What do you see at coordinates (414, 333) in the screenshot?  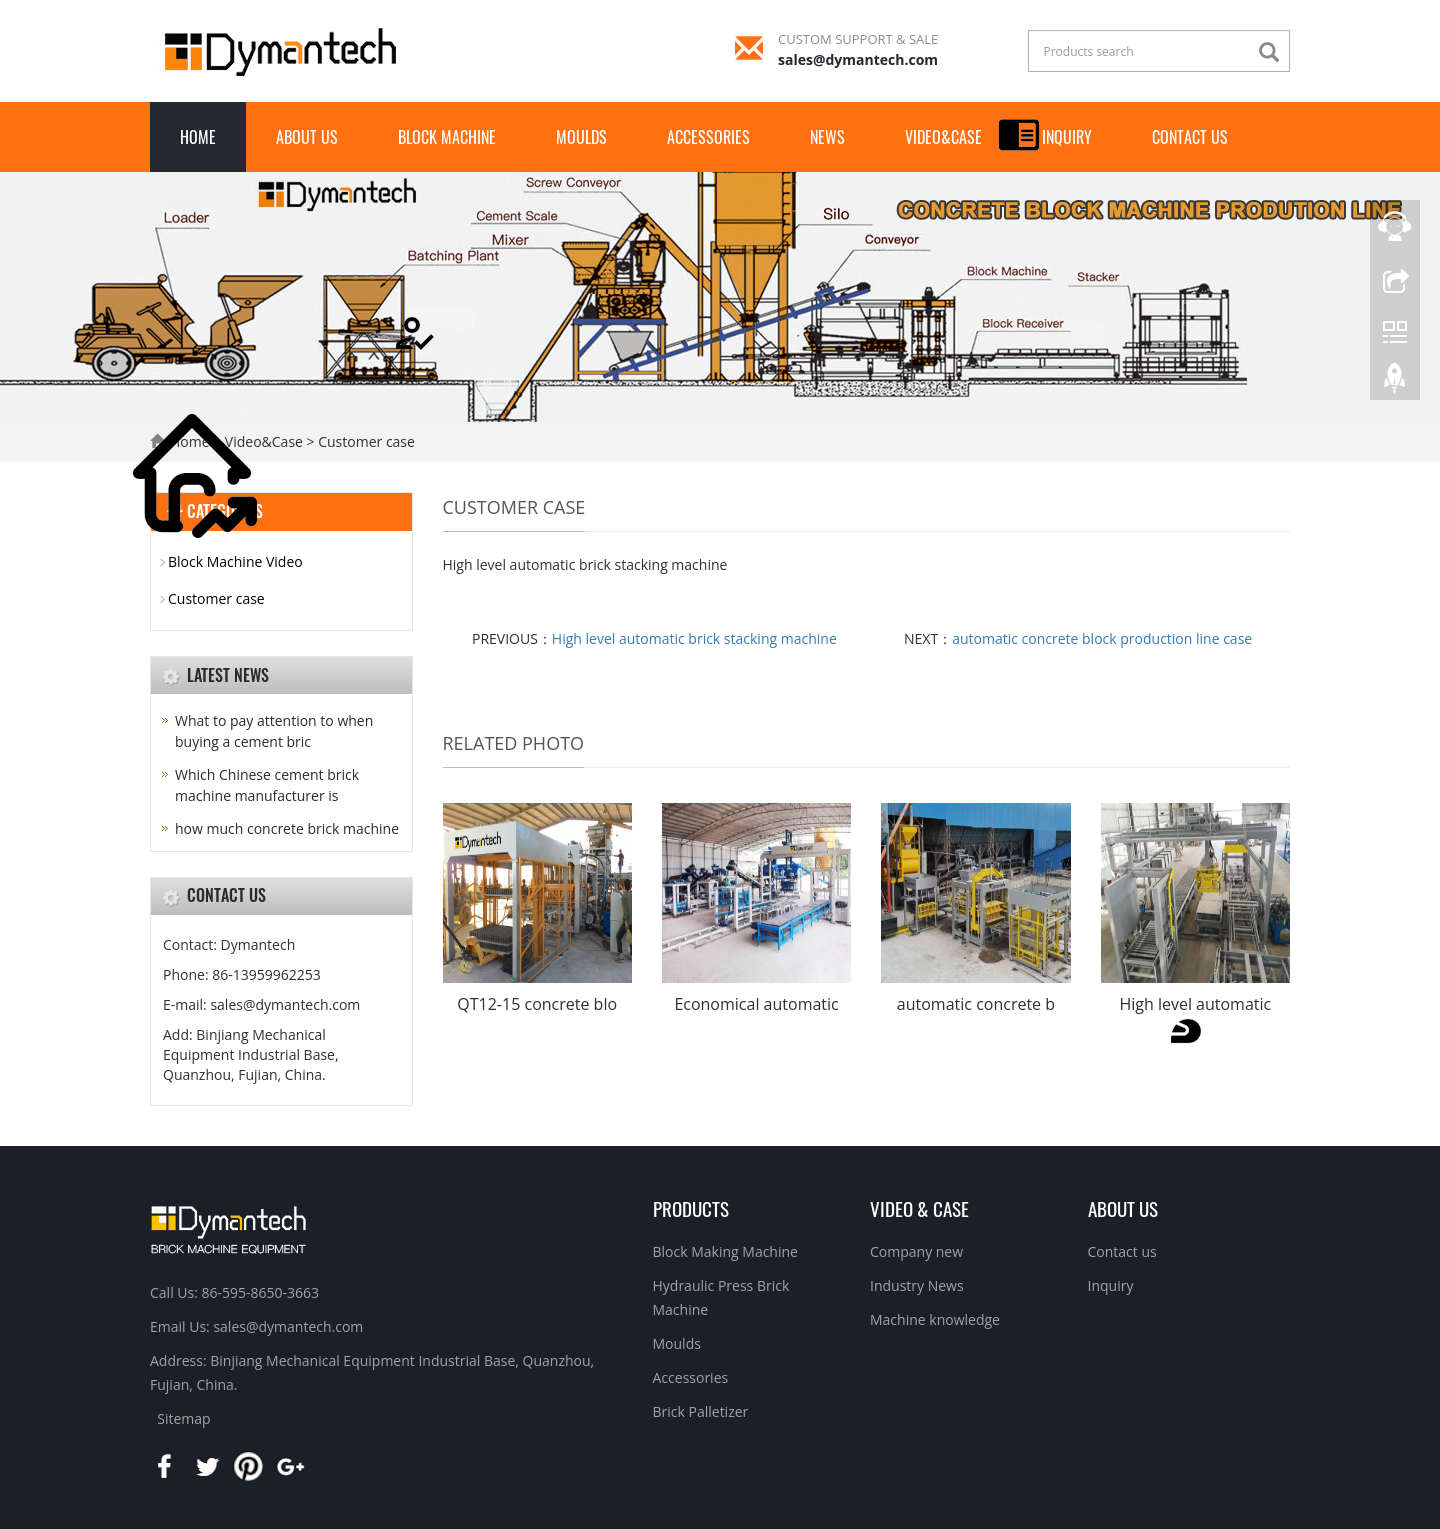 I see `indicates a verified or registered user` at bounding box center [414, 333].